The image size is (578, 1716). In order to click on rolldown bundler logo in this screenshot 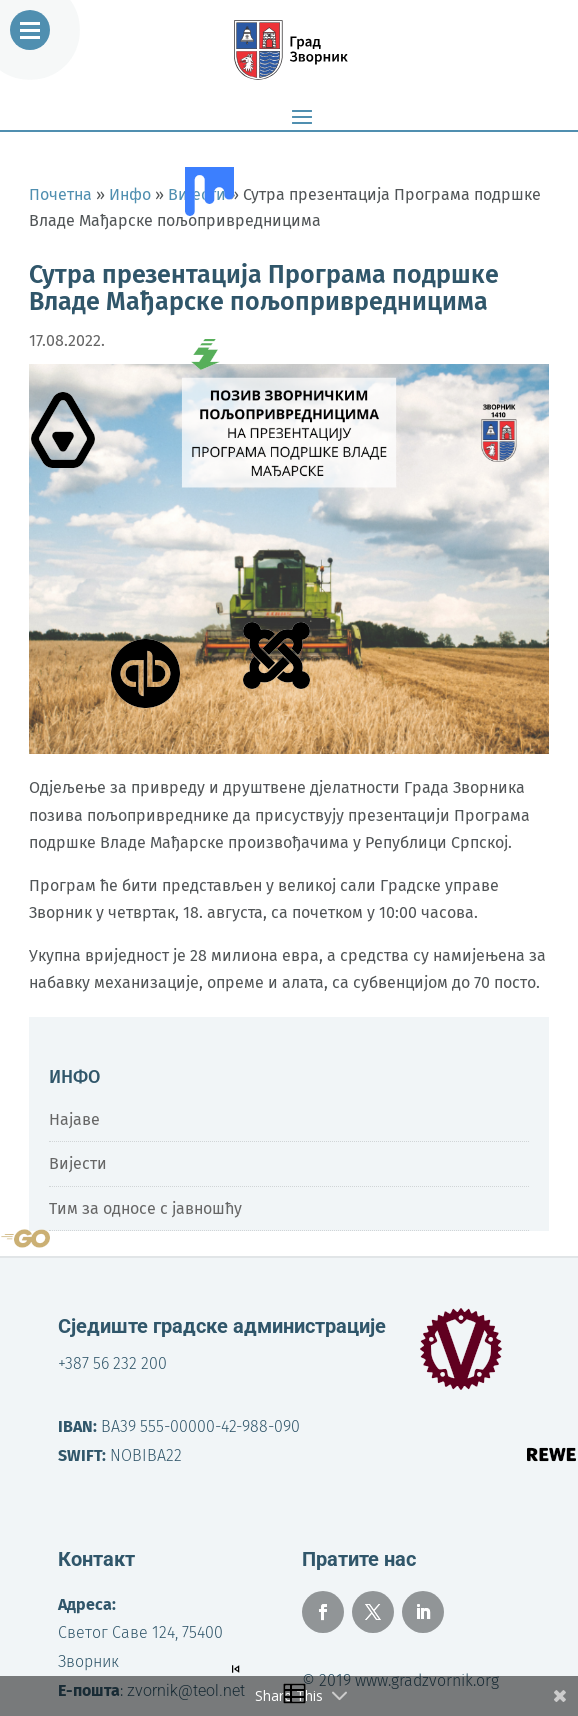, I will do `click(205, 354)`.